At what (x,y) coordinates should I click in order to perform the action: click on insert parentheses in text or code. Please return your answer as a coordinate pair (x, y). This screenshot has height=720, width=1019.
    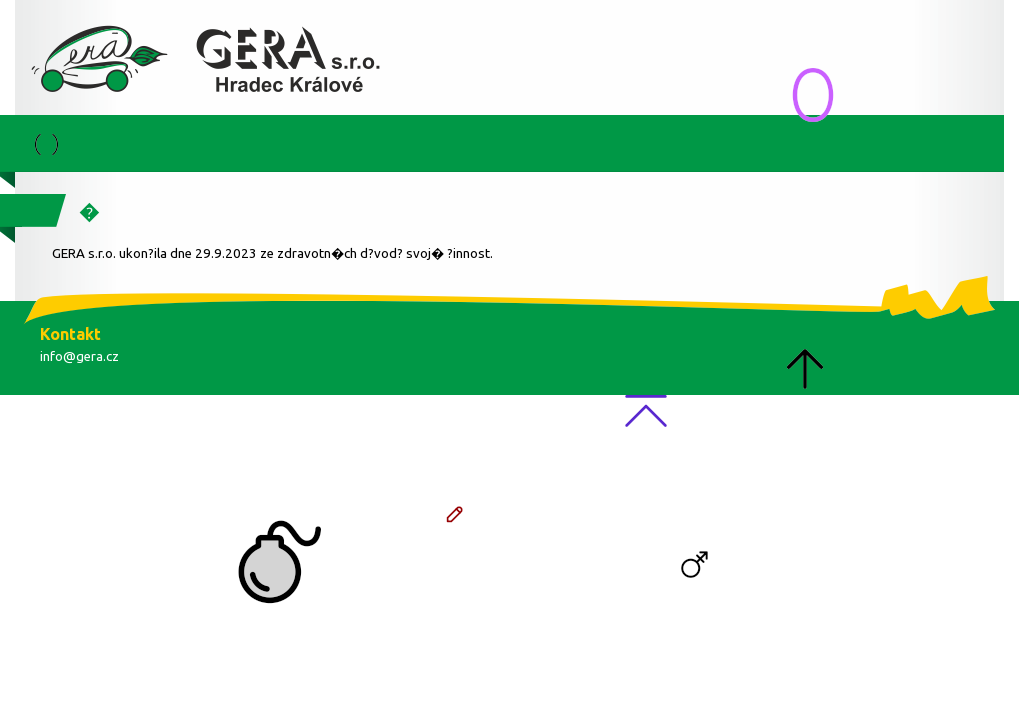
    Looking at the image, I should click on (46, 144).